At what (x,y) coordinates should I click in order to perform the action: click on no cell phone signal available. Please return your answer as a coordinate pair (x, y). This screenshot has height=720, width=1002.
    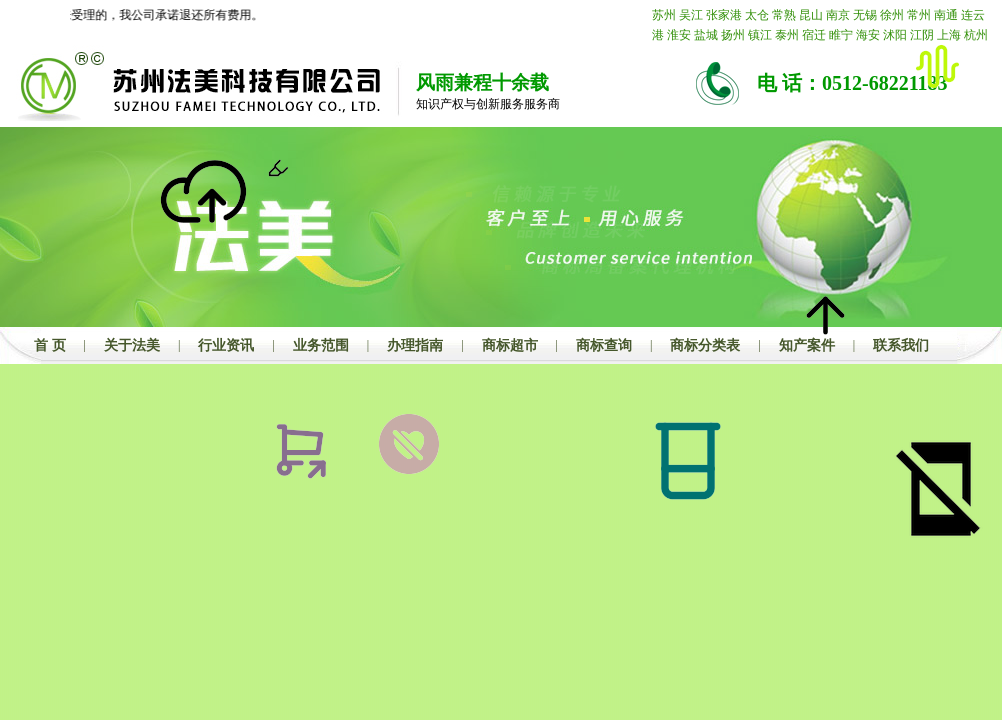
    Looking at the image, I should click on (941, 489).